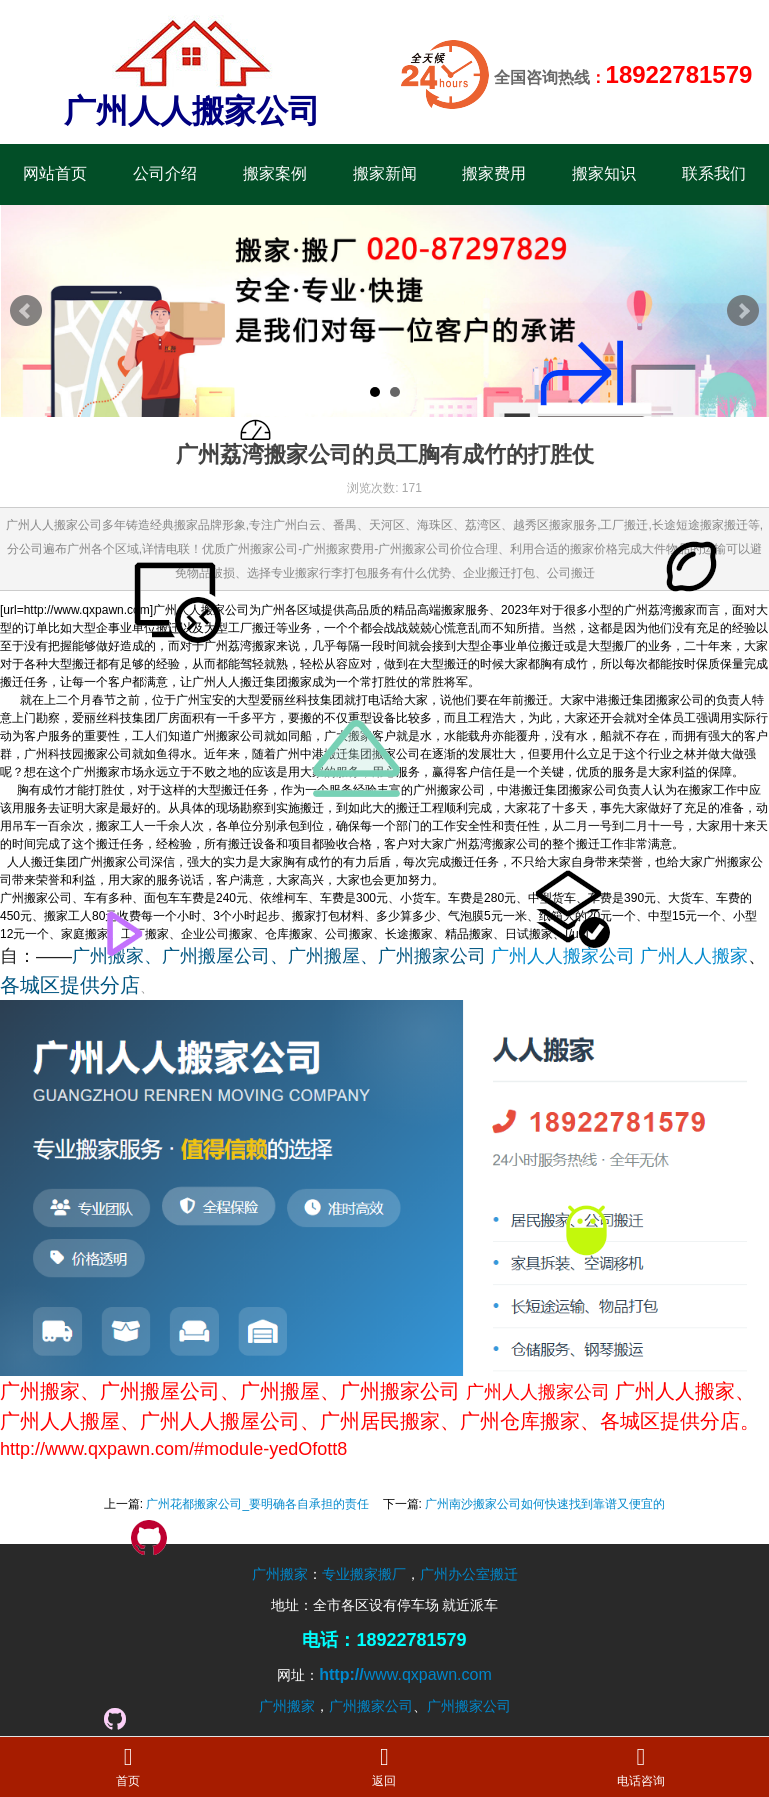 The width and height of the screenshot is (769, 1797). Describe the element at coordinates (115, 1719) in the screenshot. I see `view project on github` at that location.